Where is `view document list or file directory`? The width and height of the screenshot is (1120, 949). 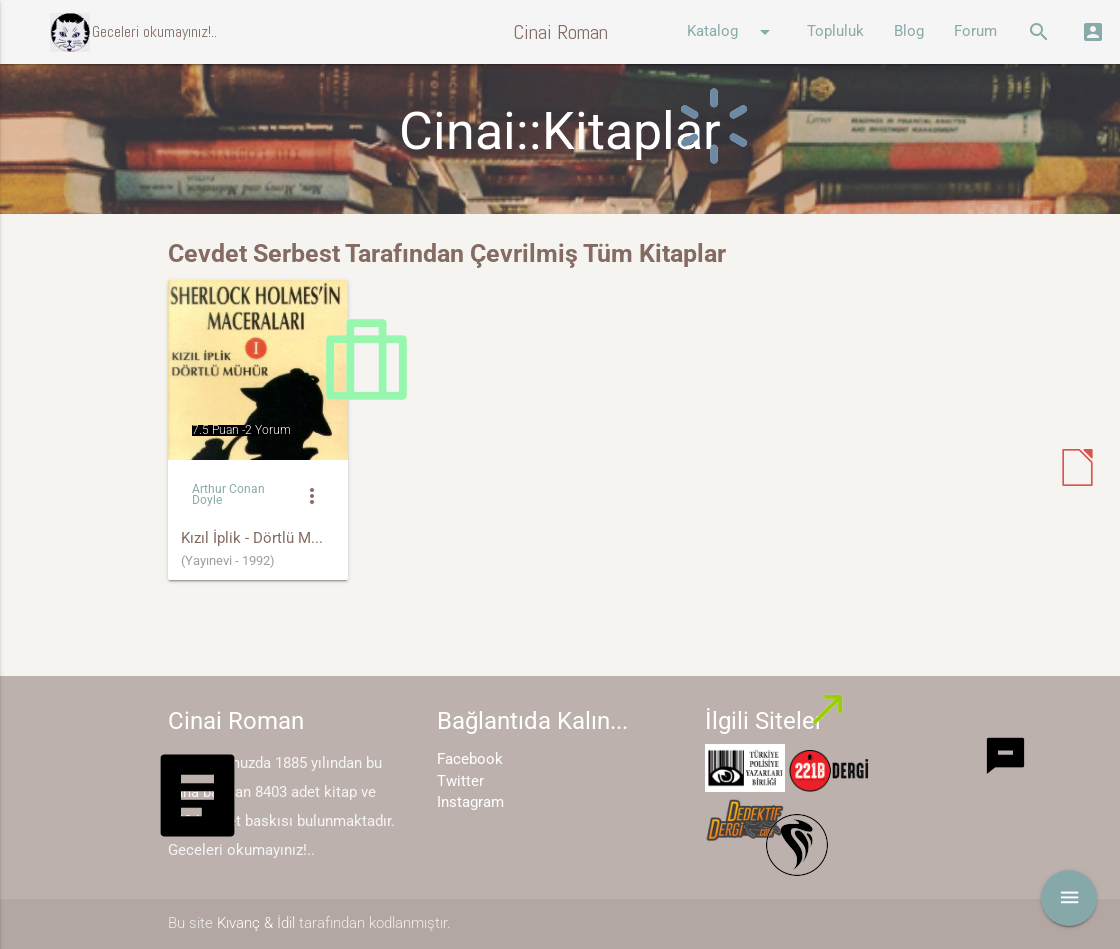
view document list or file directory is located at coordinates (197, 795).